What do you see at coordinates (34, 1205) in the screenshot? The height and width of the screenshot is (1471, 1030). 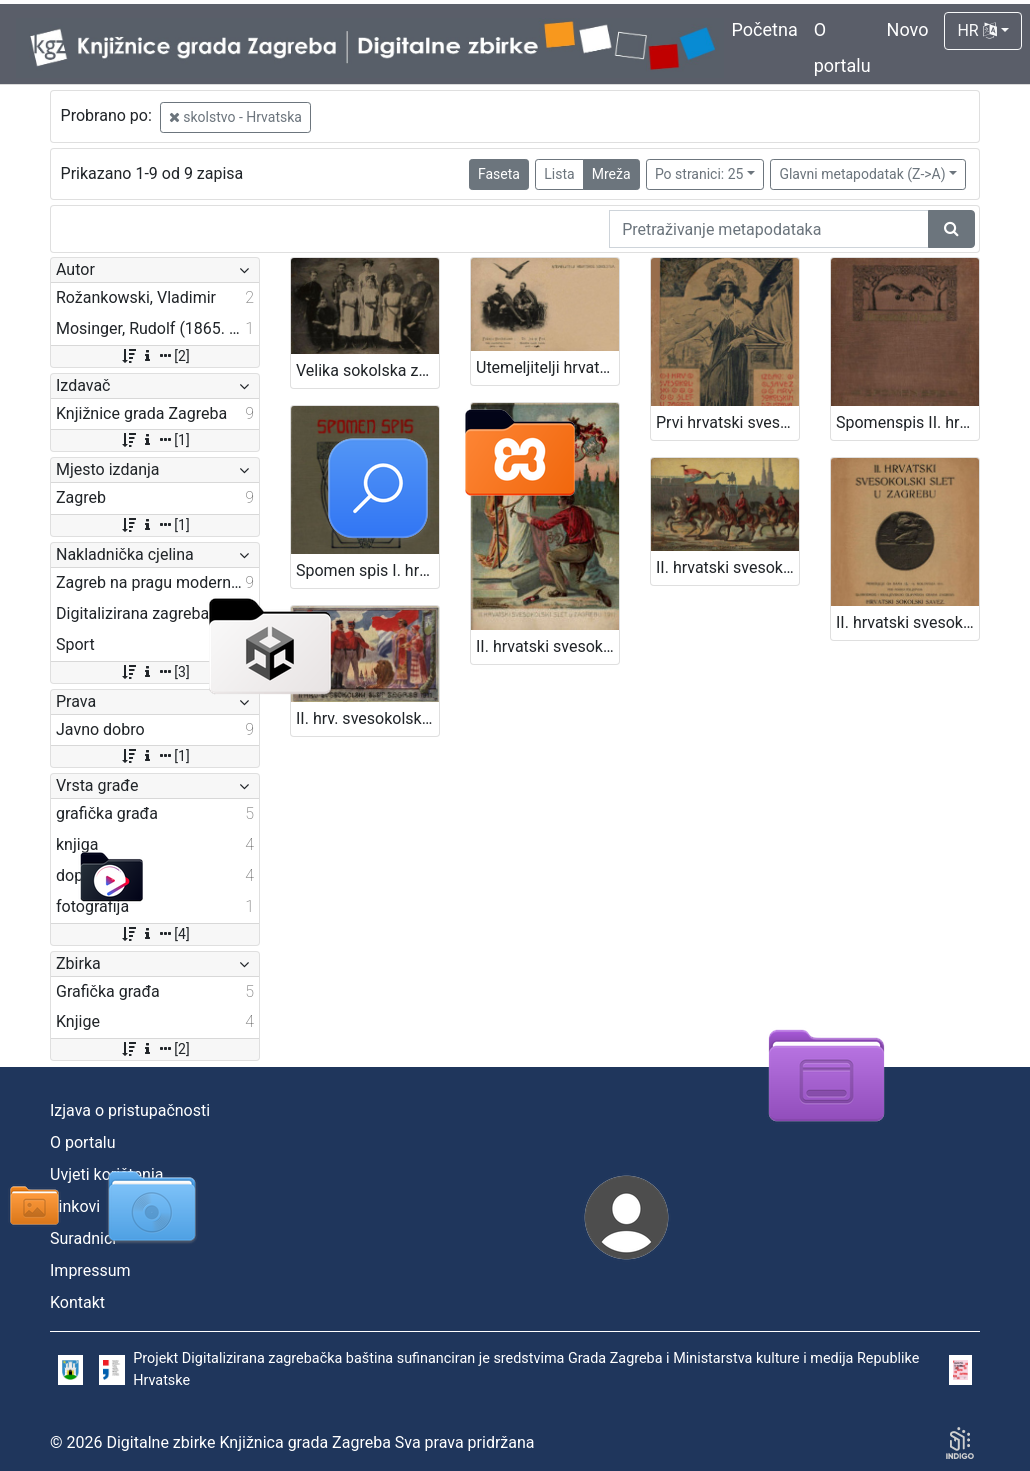 I see `open your images folder` at bounding box center [34, 1205].